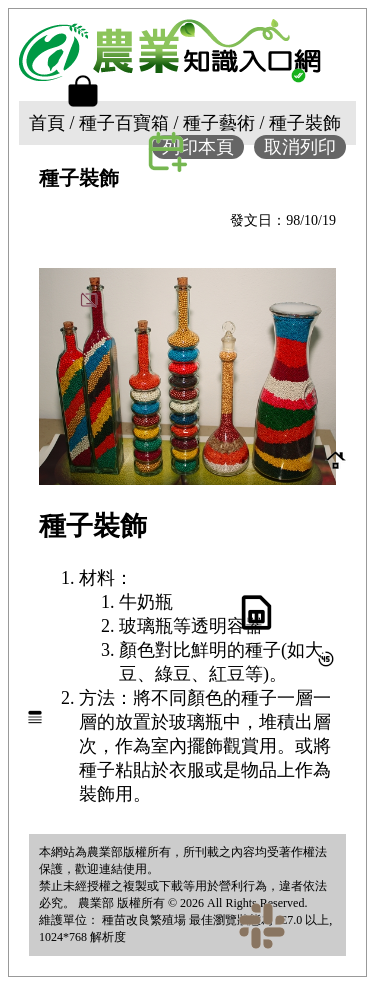 This screenshot has height=985, width=375. Describe the element at coordinates (89, 300) in the screenshot. I see `iPad is disconnected or unavailable` at that location.